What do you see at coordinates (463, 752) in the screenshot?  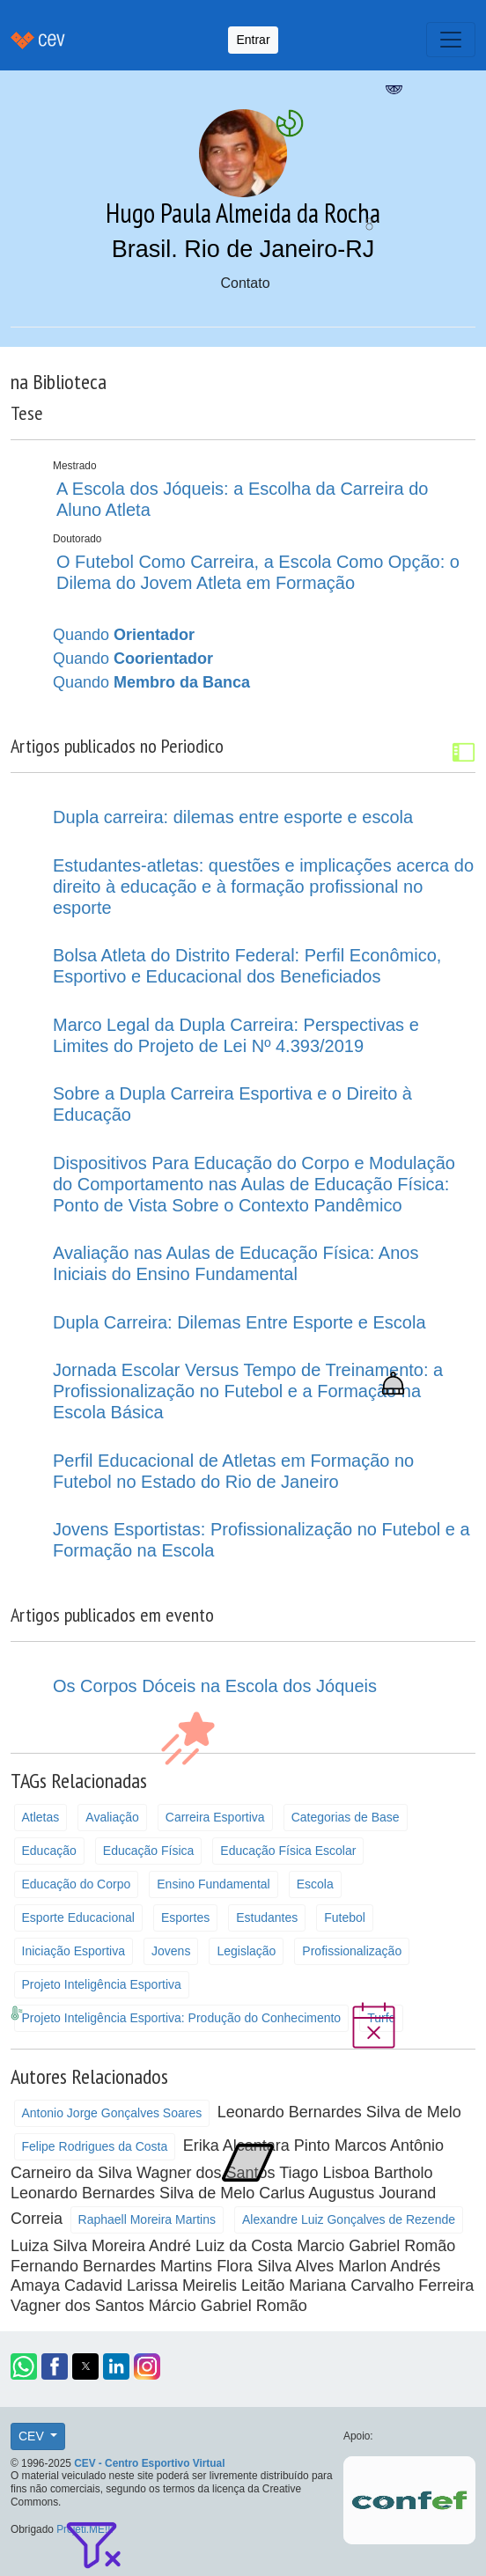 I see `toggle the sidebar panel` at bounding box center [463, 752].